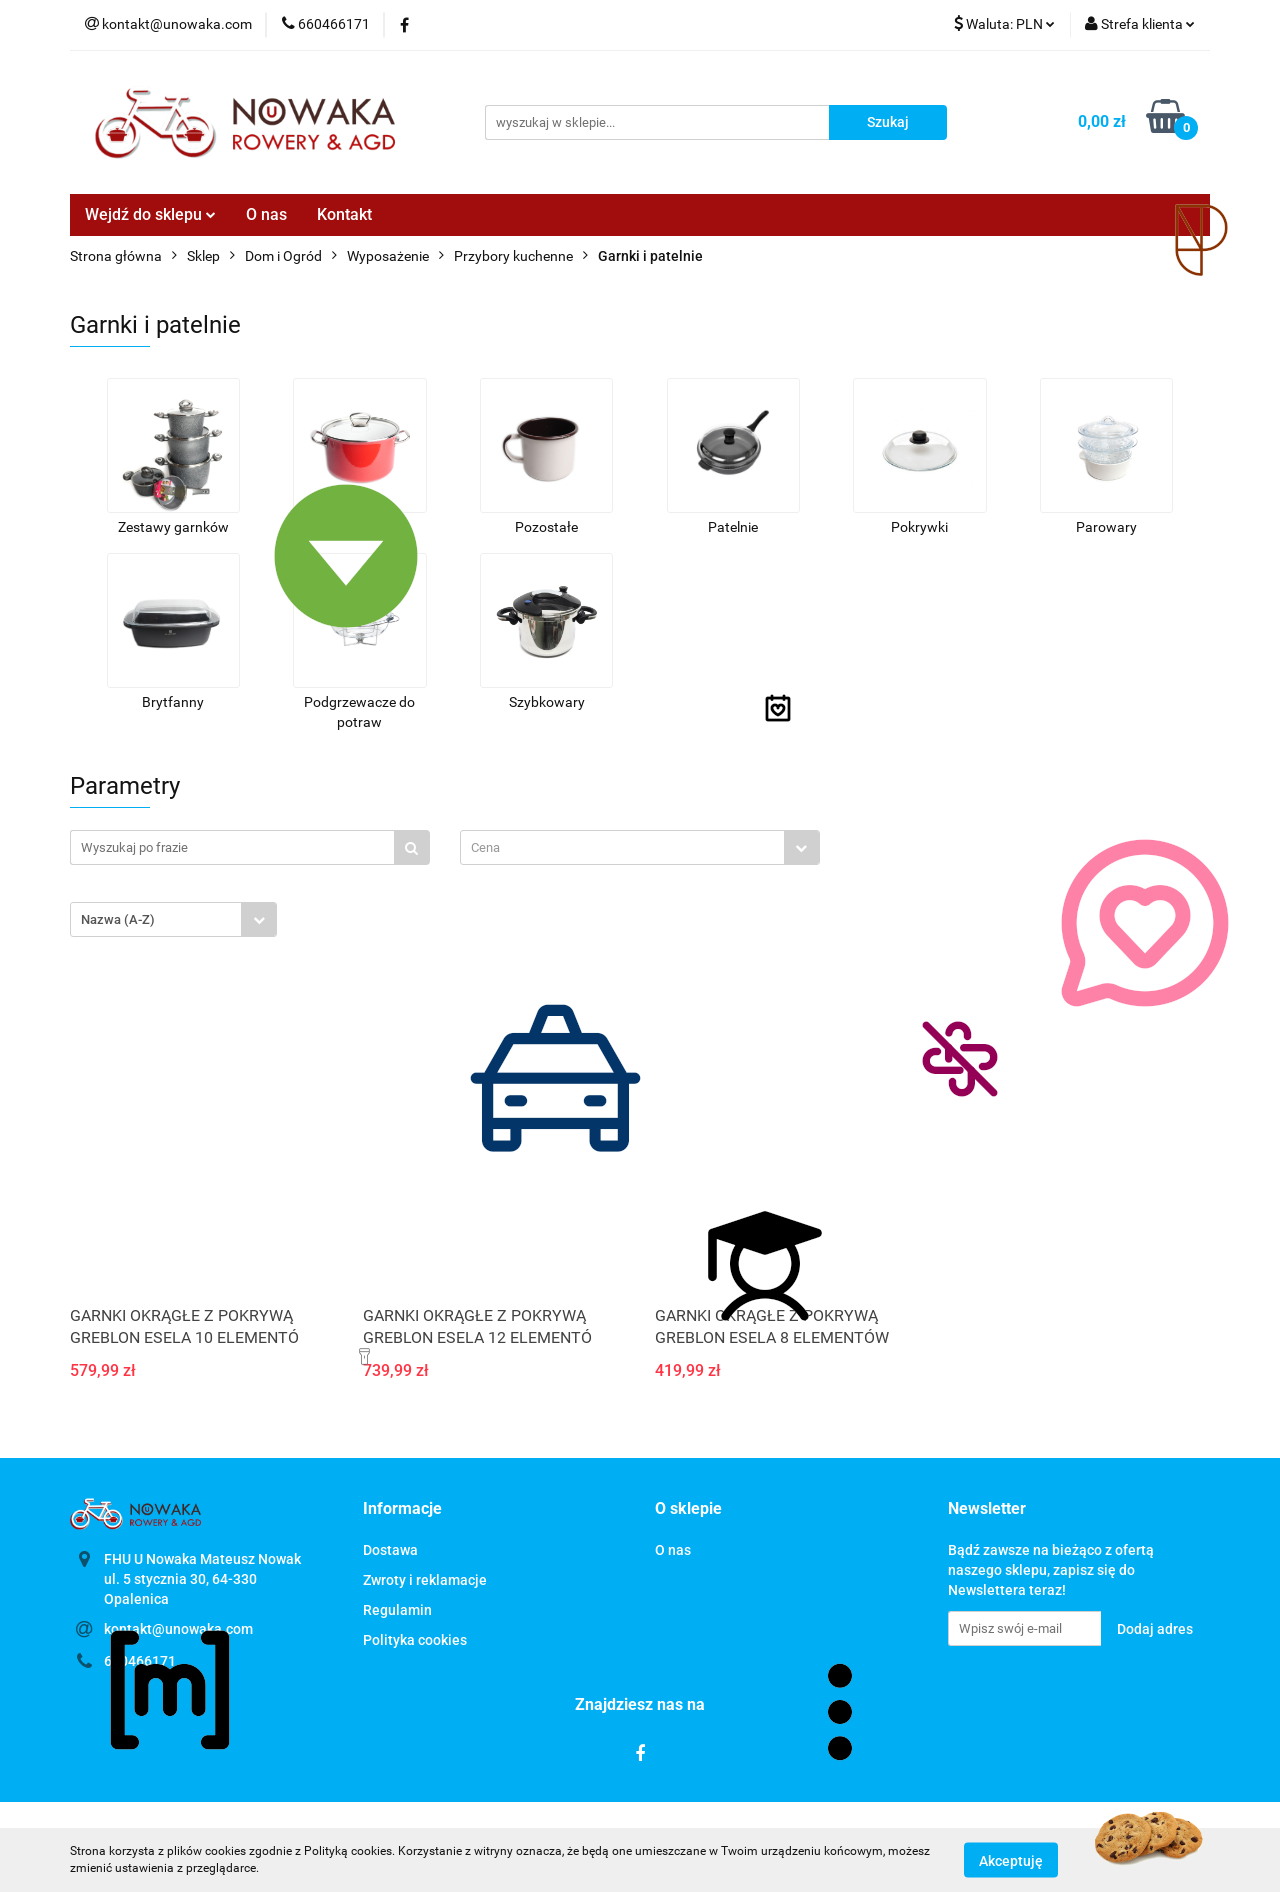  Describe the element at coordinates (765, 1268) in the screenshot. I see `view student profile or account` at that location.